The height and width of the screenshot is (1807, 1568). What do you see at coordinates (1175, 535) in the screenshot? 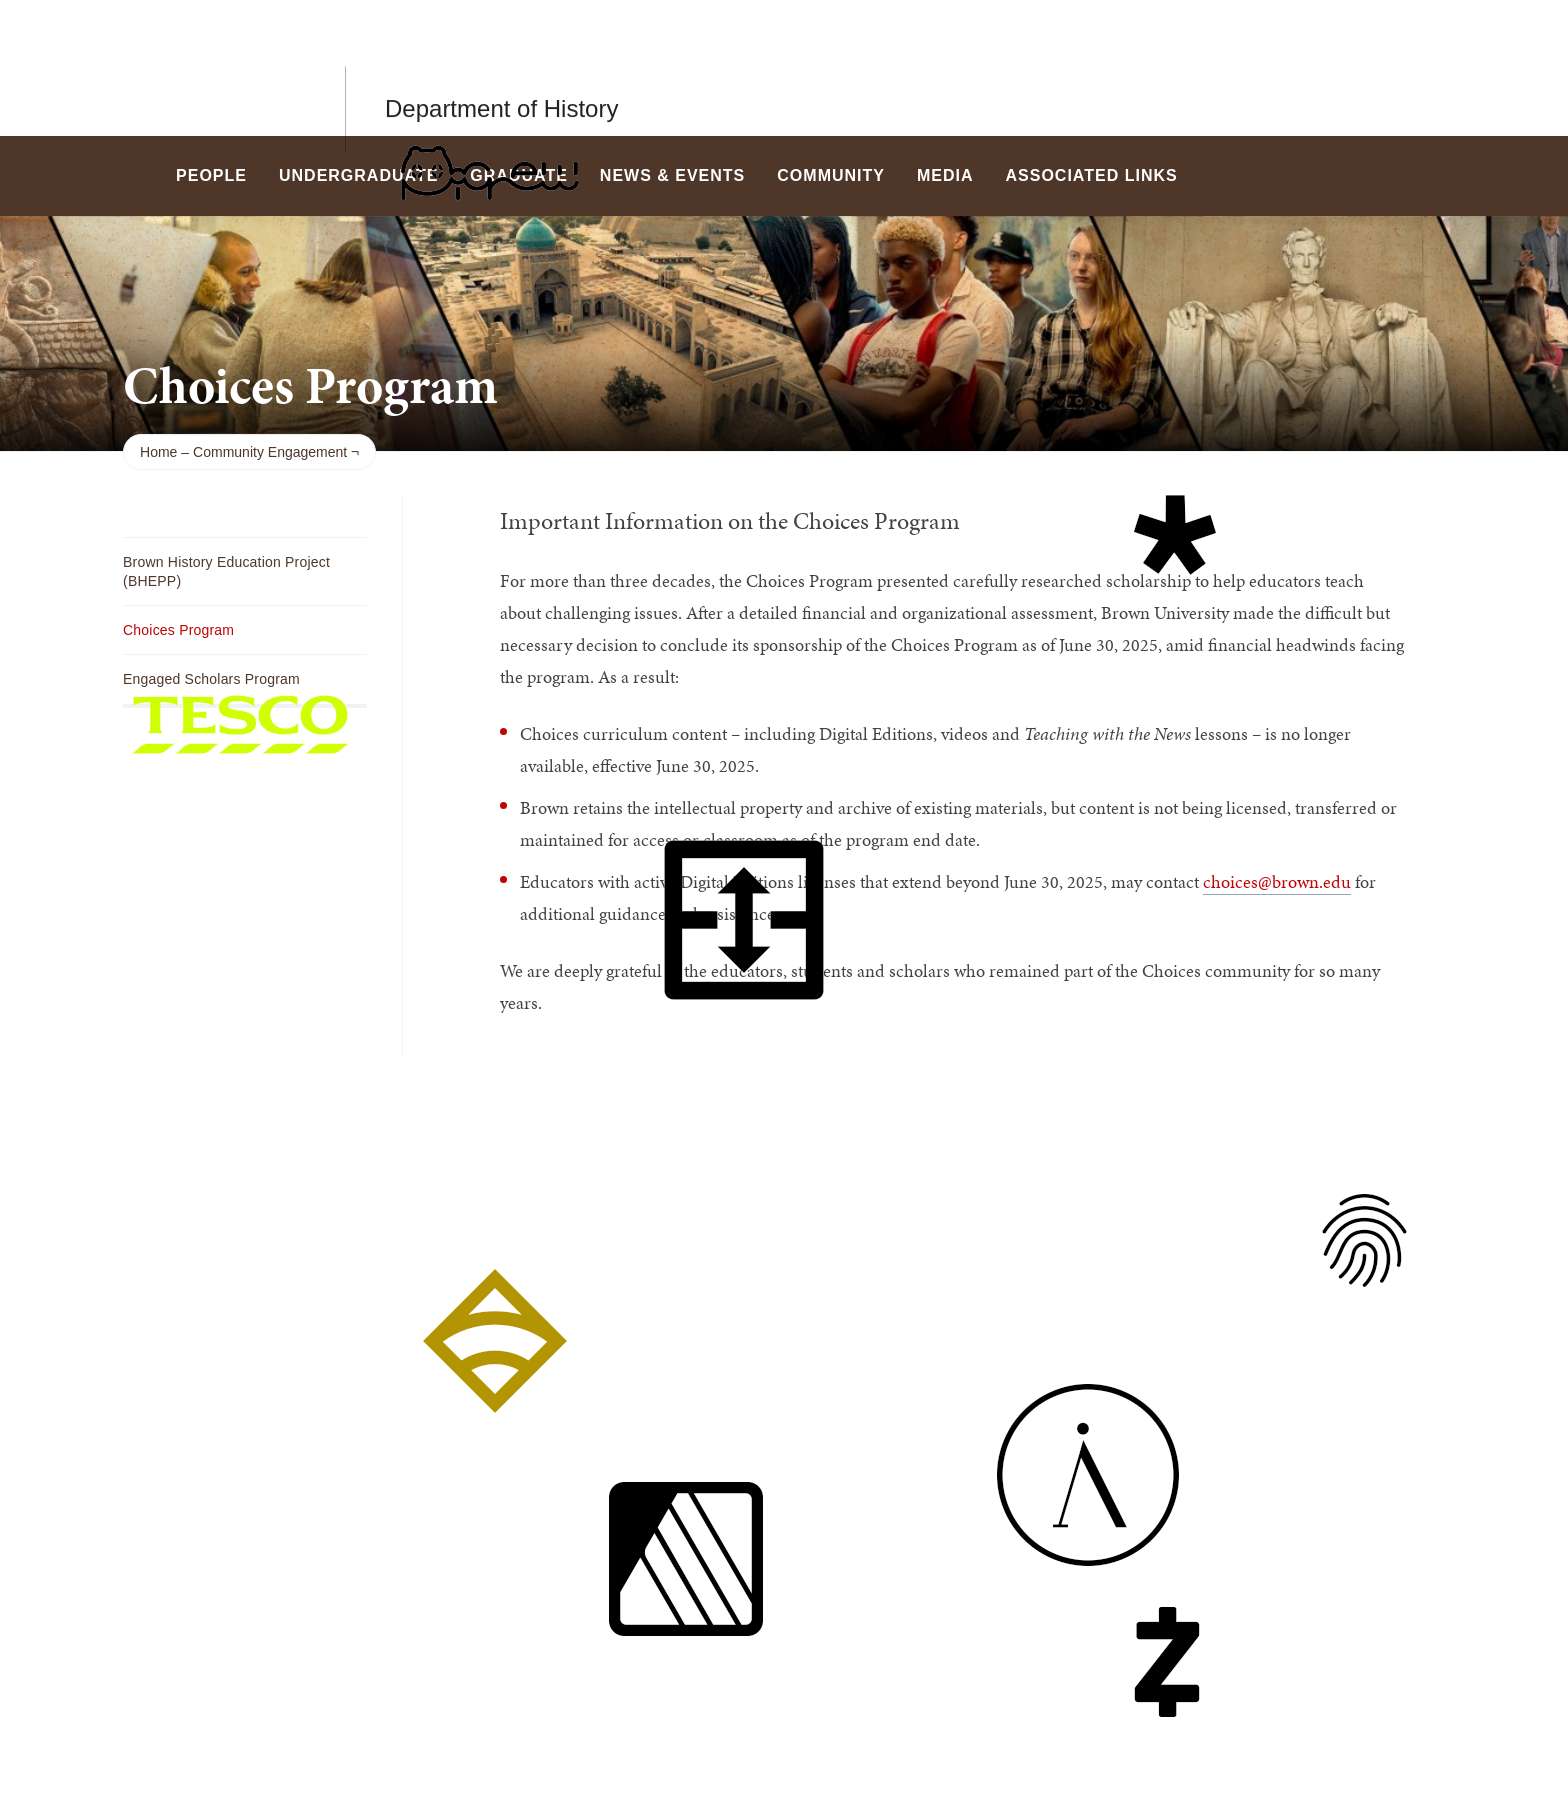
I see `diaspora social network logo` at bounding box center [1175, 535].